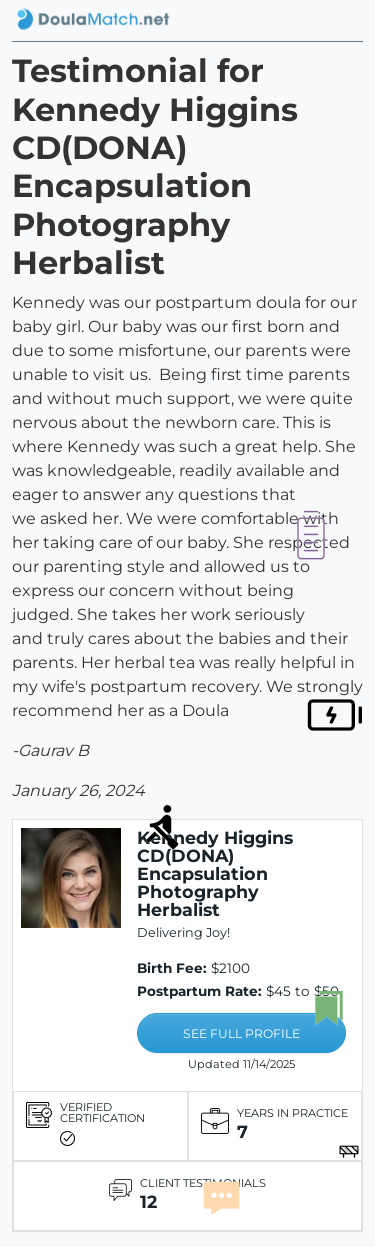 The width and height of the screenshot is (375, 1247). What do you see at coordinates (349, 1151) in the screenshot?
I see `indicates a blocked or restricted area` at bounding box center [349, 1151].